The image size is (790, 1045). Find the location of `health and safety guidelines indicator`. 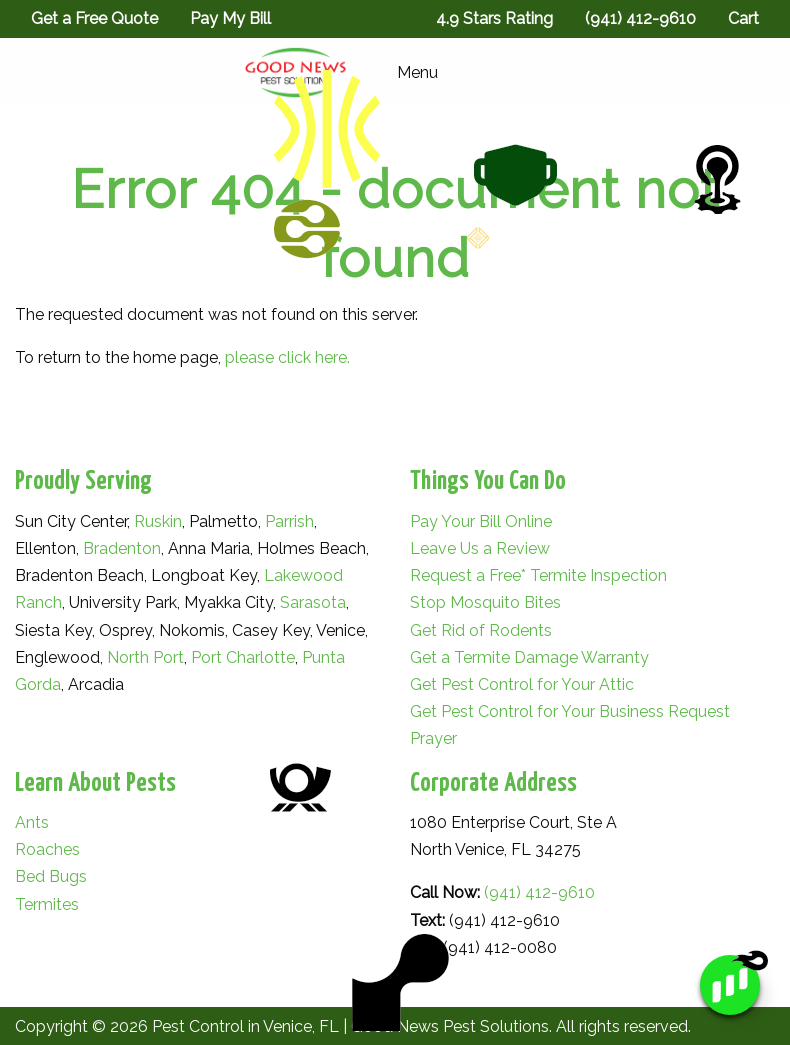

health and safety guidelines indicator is located at coordinates (515, 175).